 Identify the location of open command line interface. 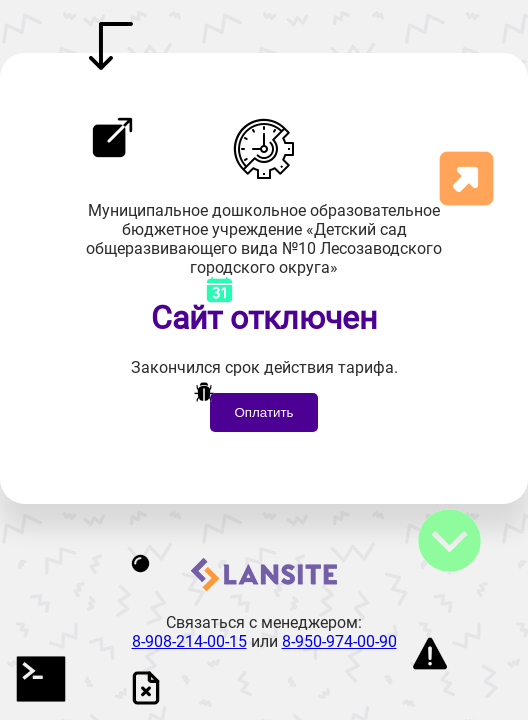
(41, 679).